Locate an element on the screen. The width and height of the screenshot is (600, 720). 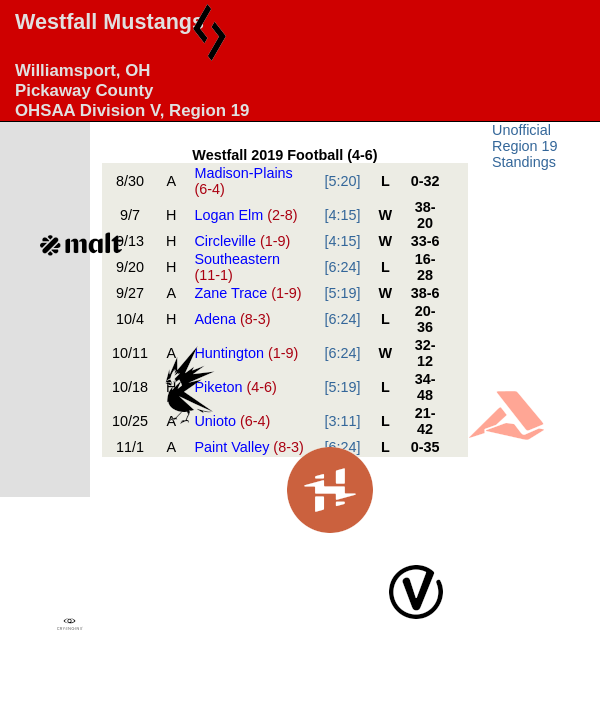
CD Projekt company logo is located at coordinates (190, 385).